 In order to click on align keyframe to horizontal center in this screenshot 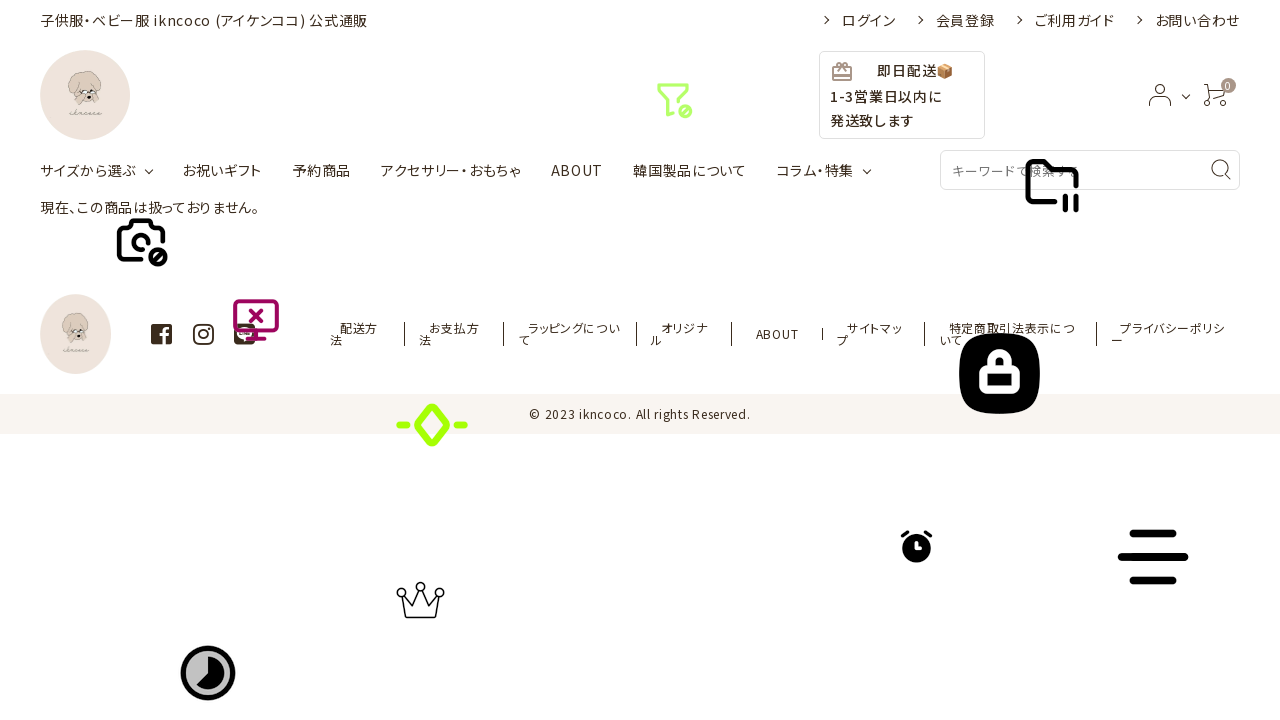, I will do `click(432, 425)`.